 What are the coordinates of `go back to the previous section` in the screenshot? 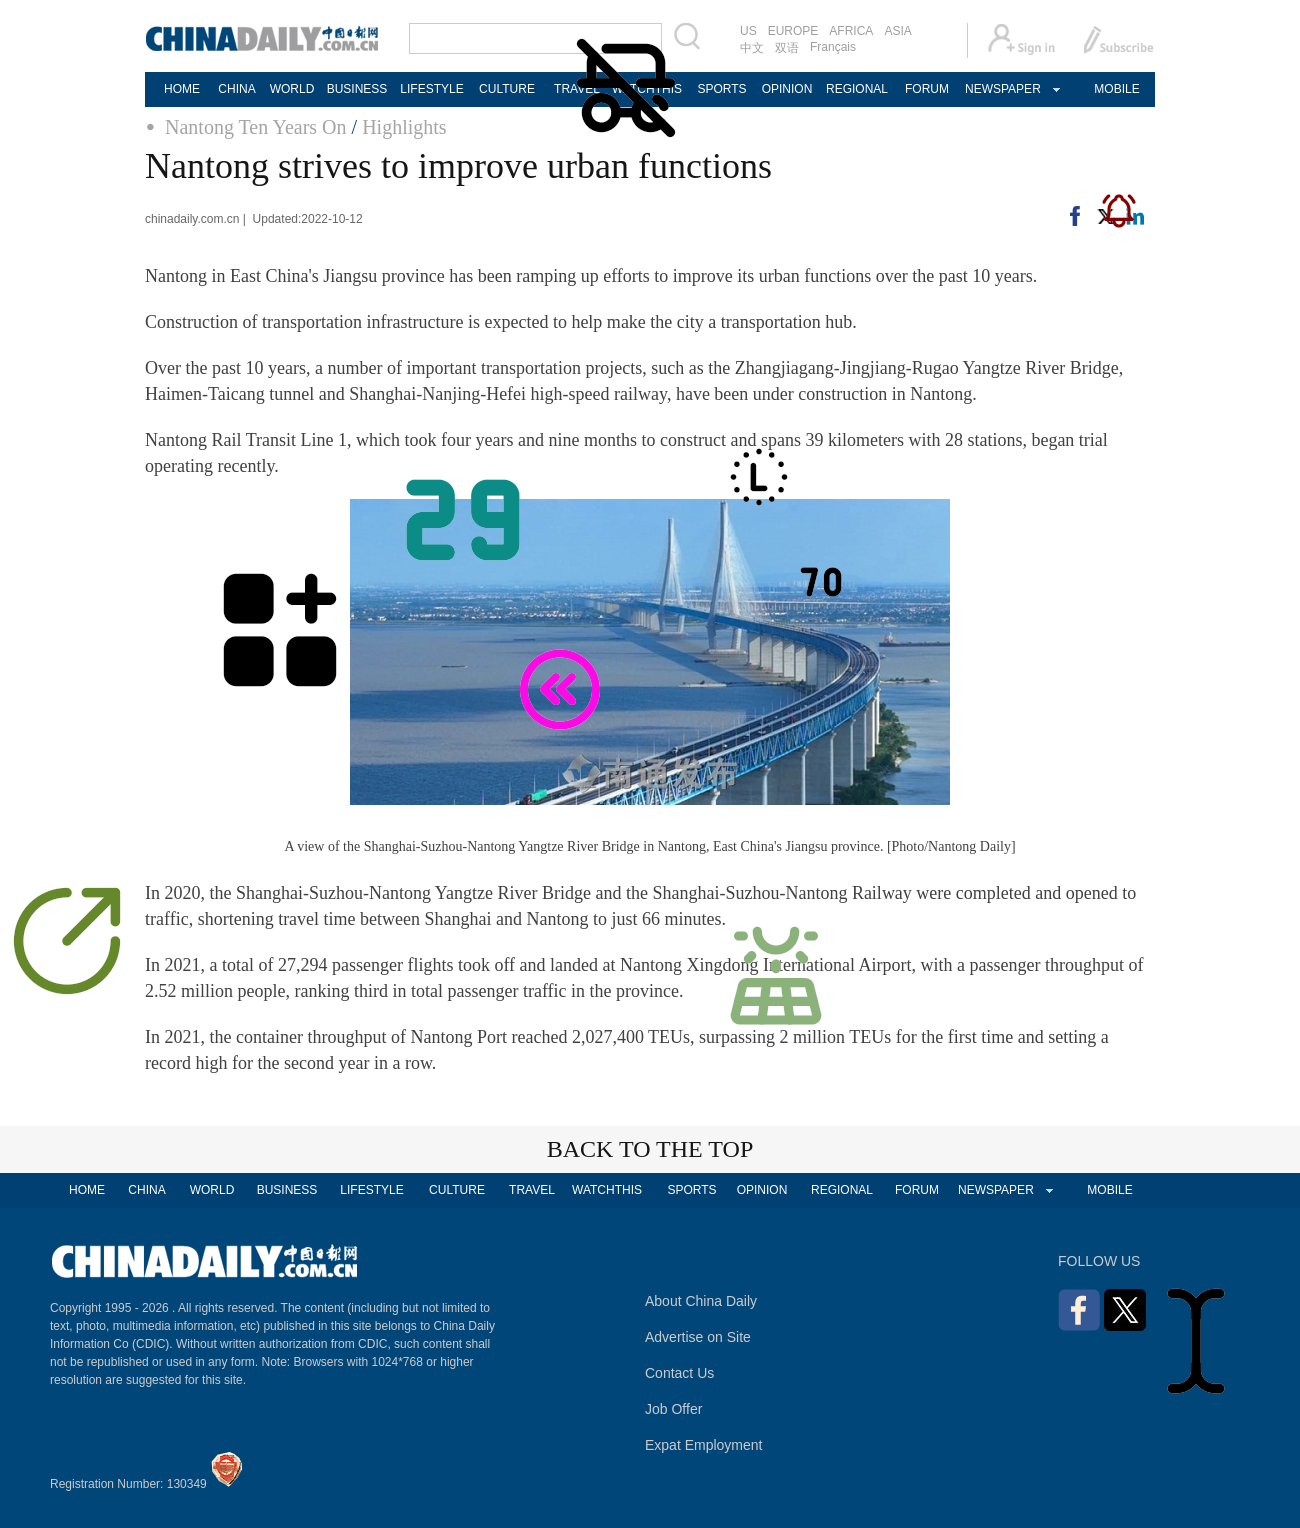 It's located at (560, 689).